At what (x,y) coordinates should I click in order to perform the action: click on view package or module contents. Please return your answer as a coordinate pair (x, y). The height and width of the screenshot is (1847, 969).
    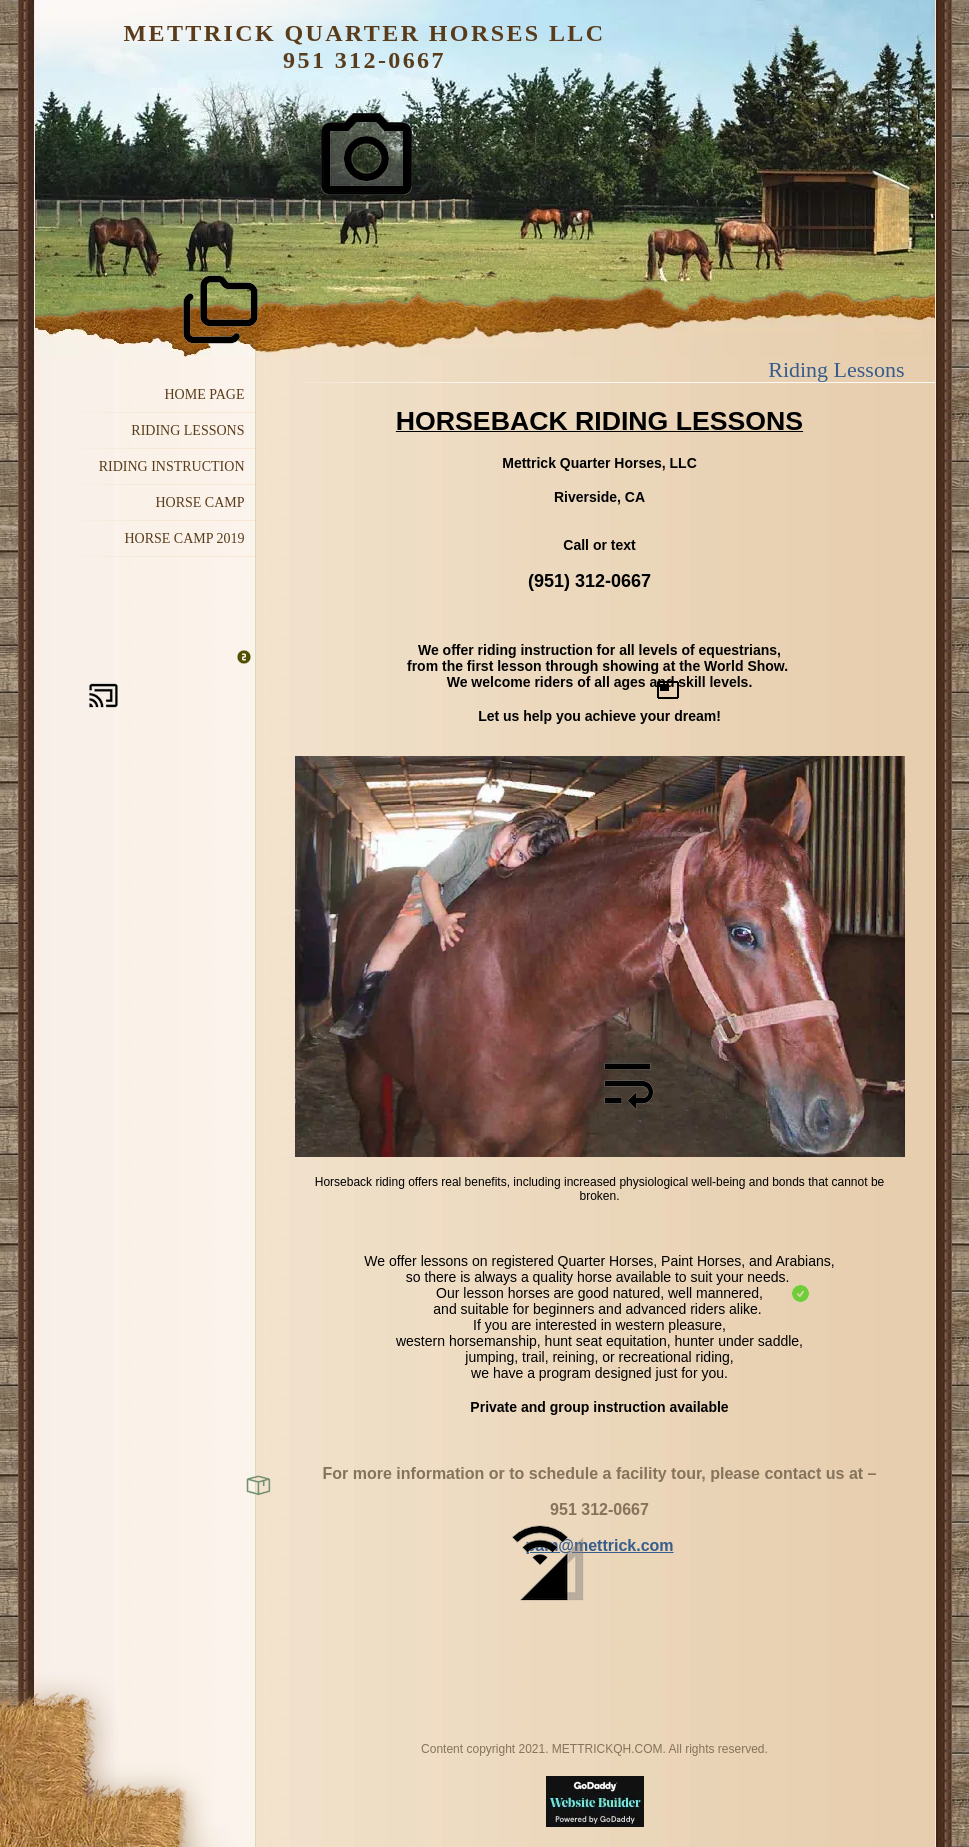
    Looking at the image, I should click on (257, 1484).